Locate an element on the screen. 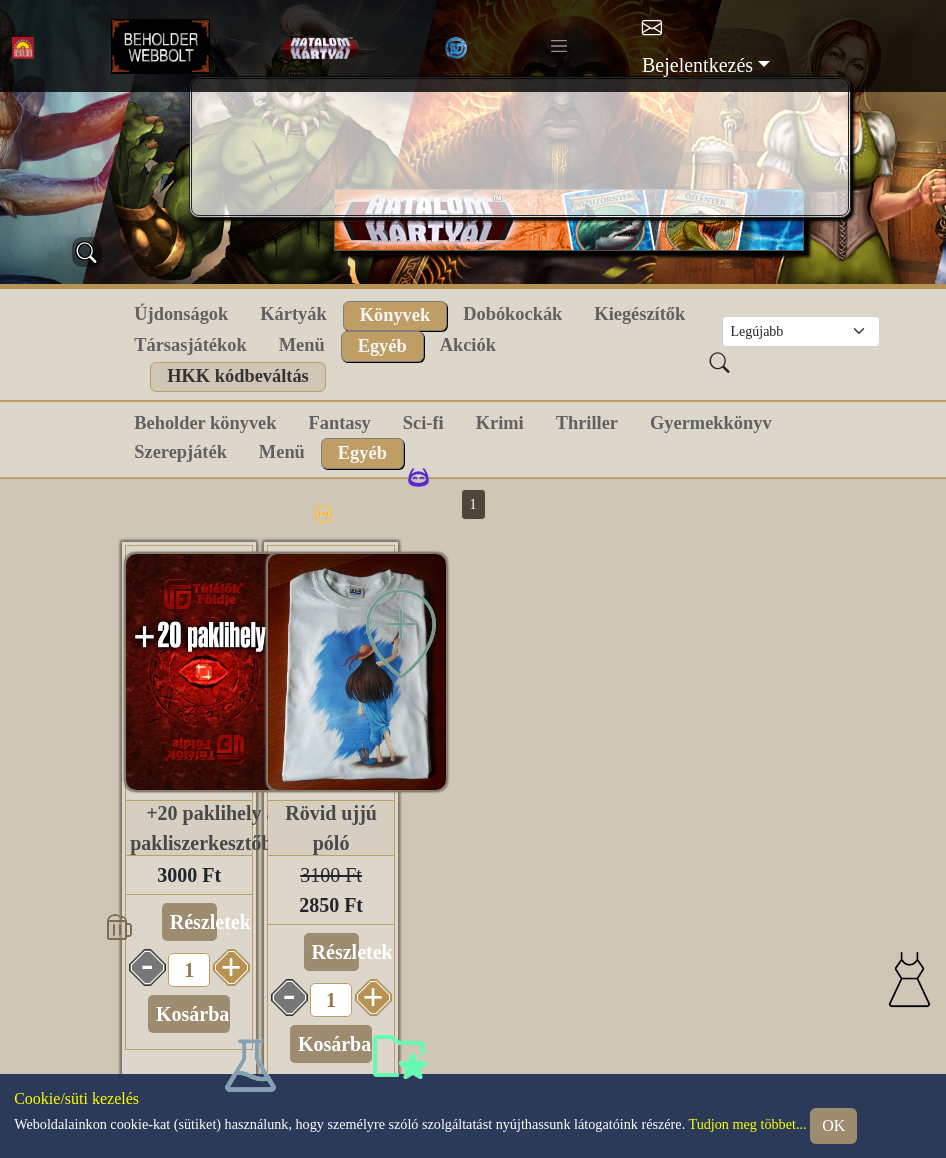  browse women's clothing is located at coordinates (909, 982).